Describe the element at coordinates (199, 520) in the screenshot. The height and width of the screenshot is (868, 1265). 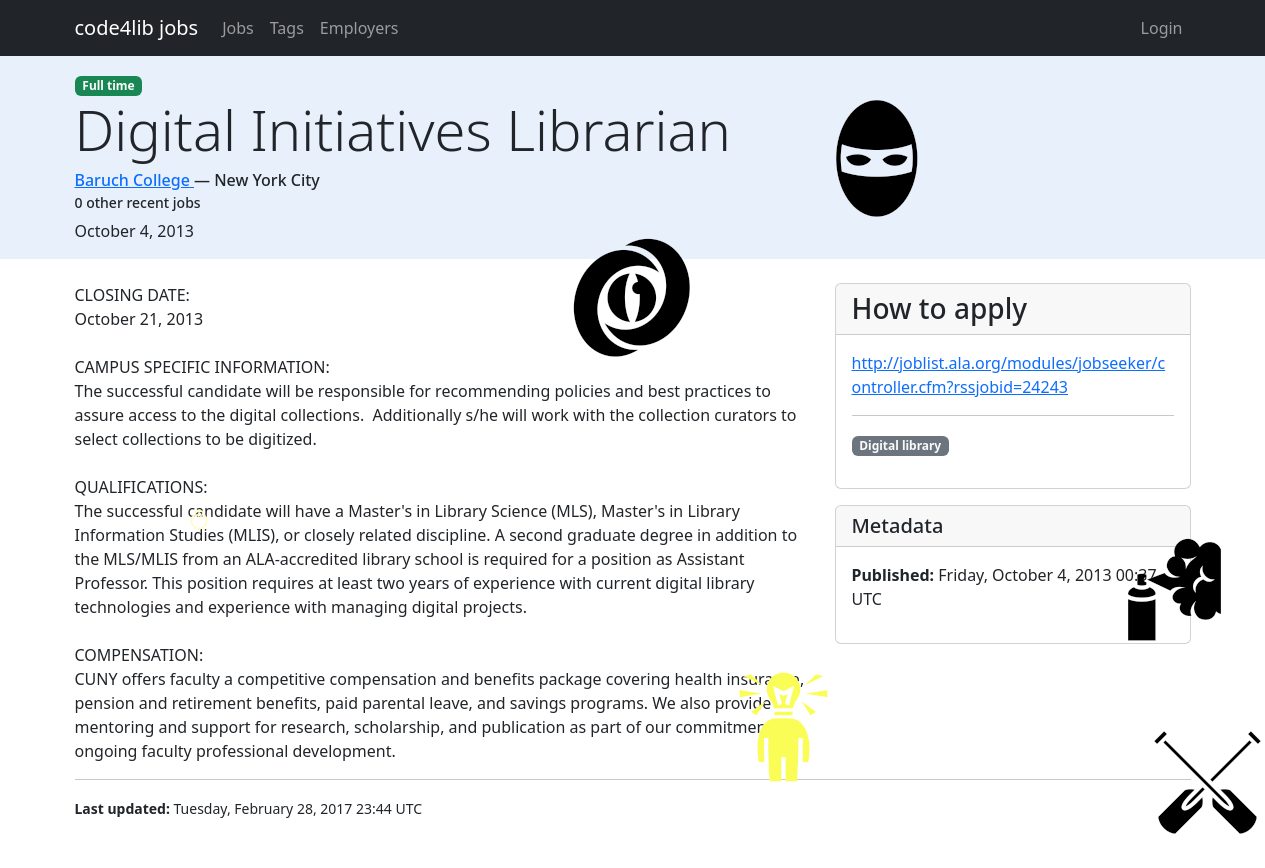
I see `equip a skull ring accessory` at that location.